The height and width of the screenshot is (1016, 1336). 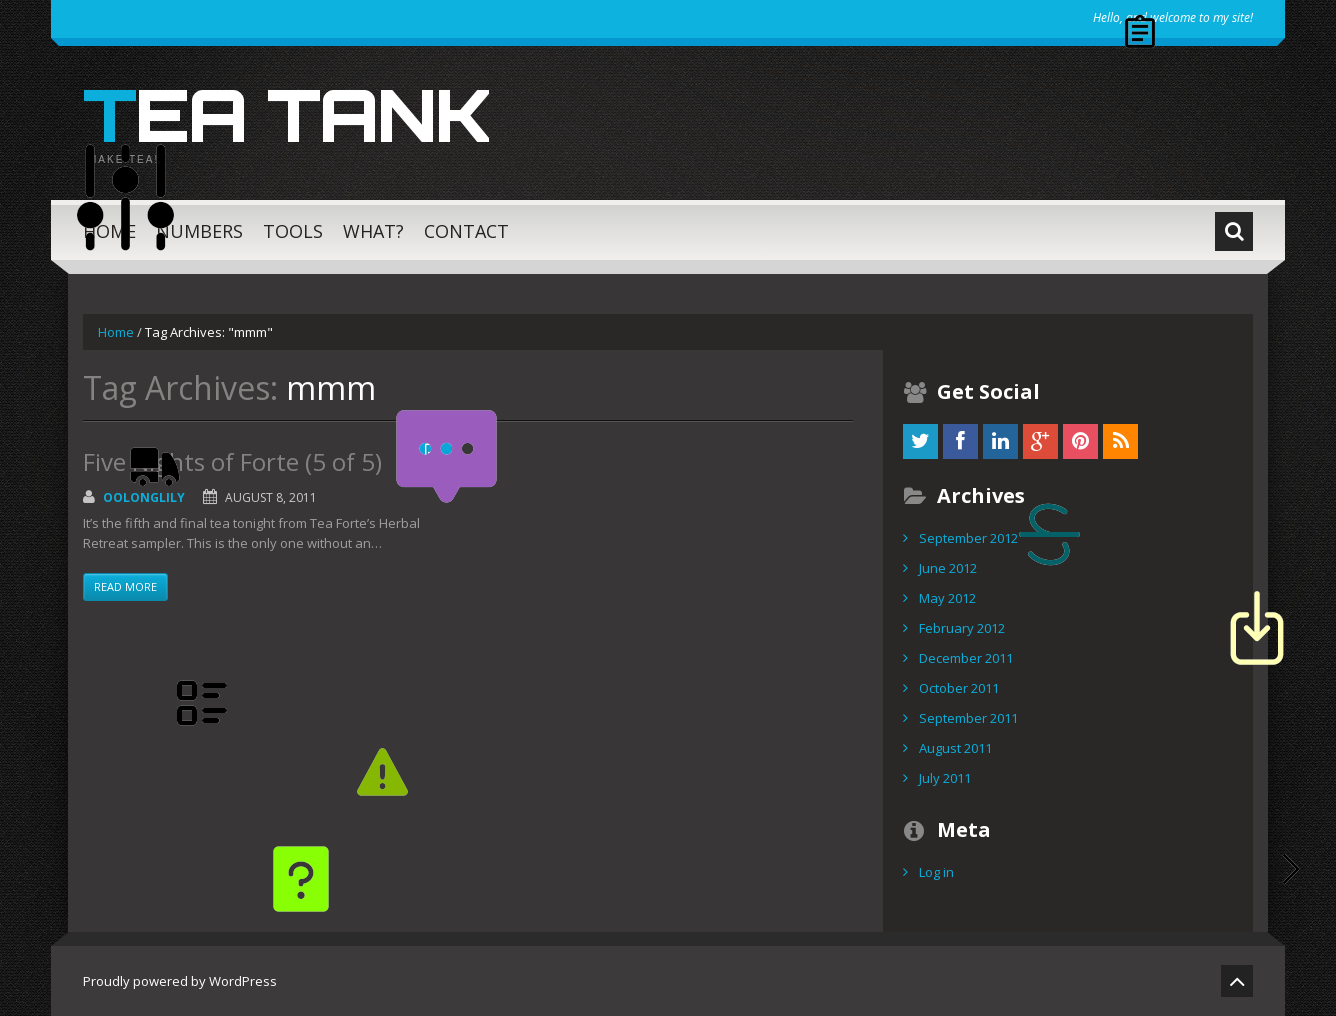 I want to click on download file to device, so click(x=1257, y=628).